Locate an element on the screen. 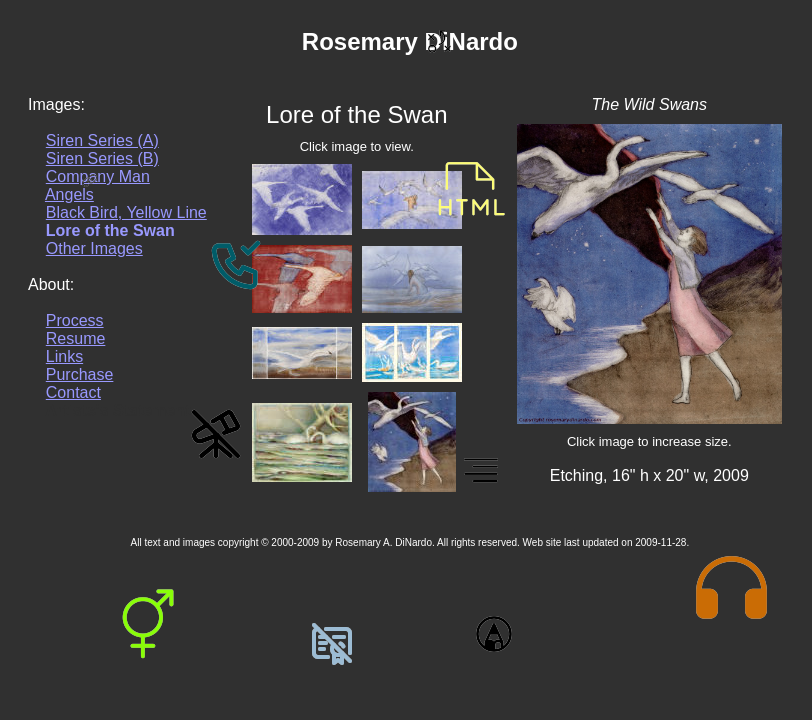  telescope feature disabled or unavailable is located at coordinates (216, 434).